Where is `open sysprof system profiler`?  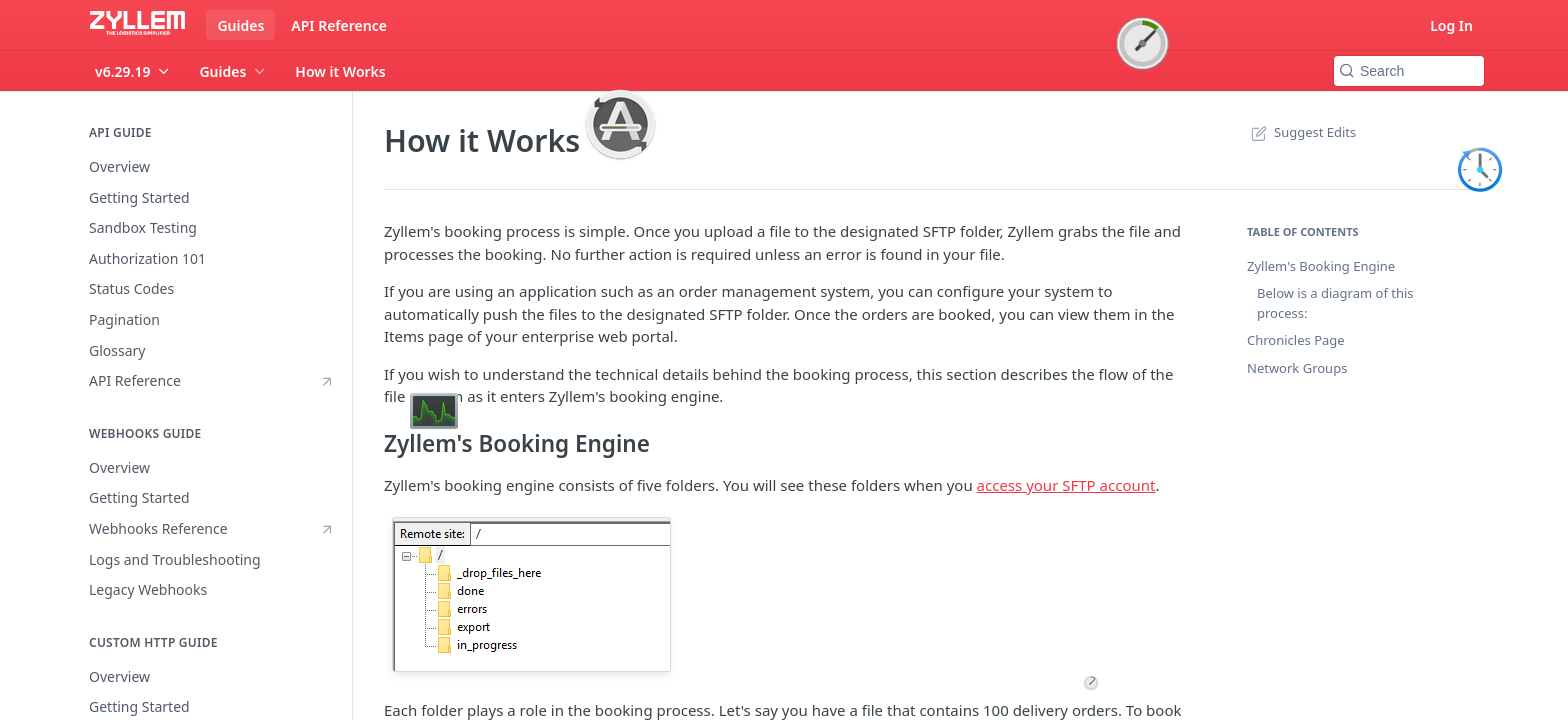 open sysprof system profiler is located at coordinates (1142, 43).